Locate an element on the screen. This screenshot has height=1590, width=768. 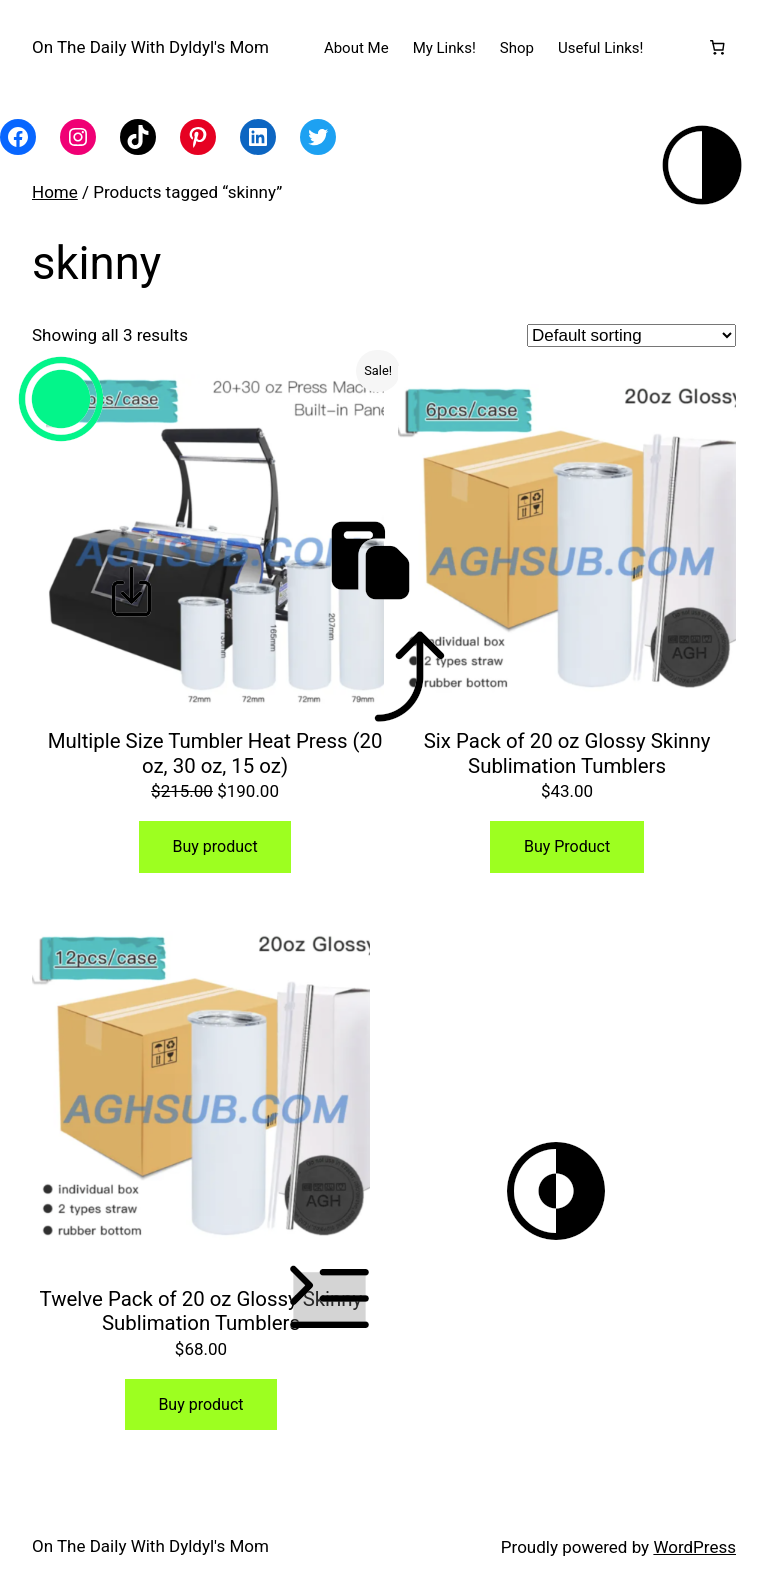
download a file or document is located at coordinates (131, 591).